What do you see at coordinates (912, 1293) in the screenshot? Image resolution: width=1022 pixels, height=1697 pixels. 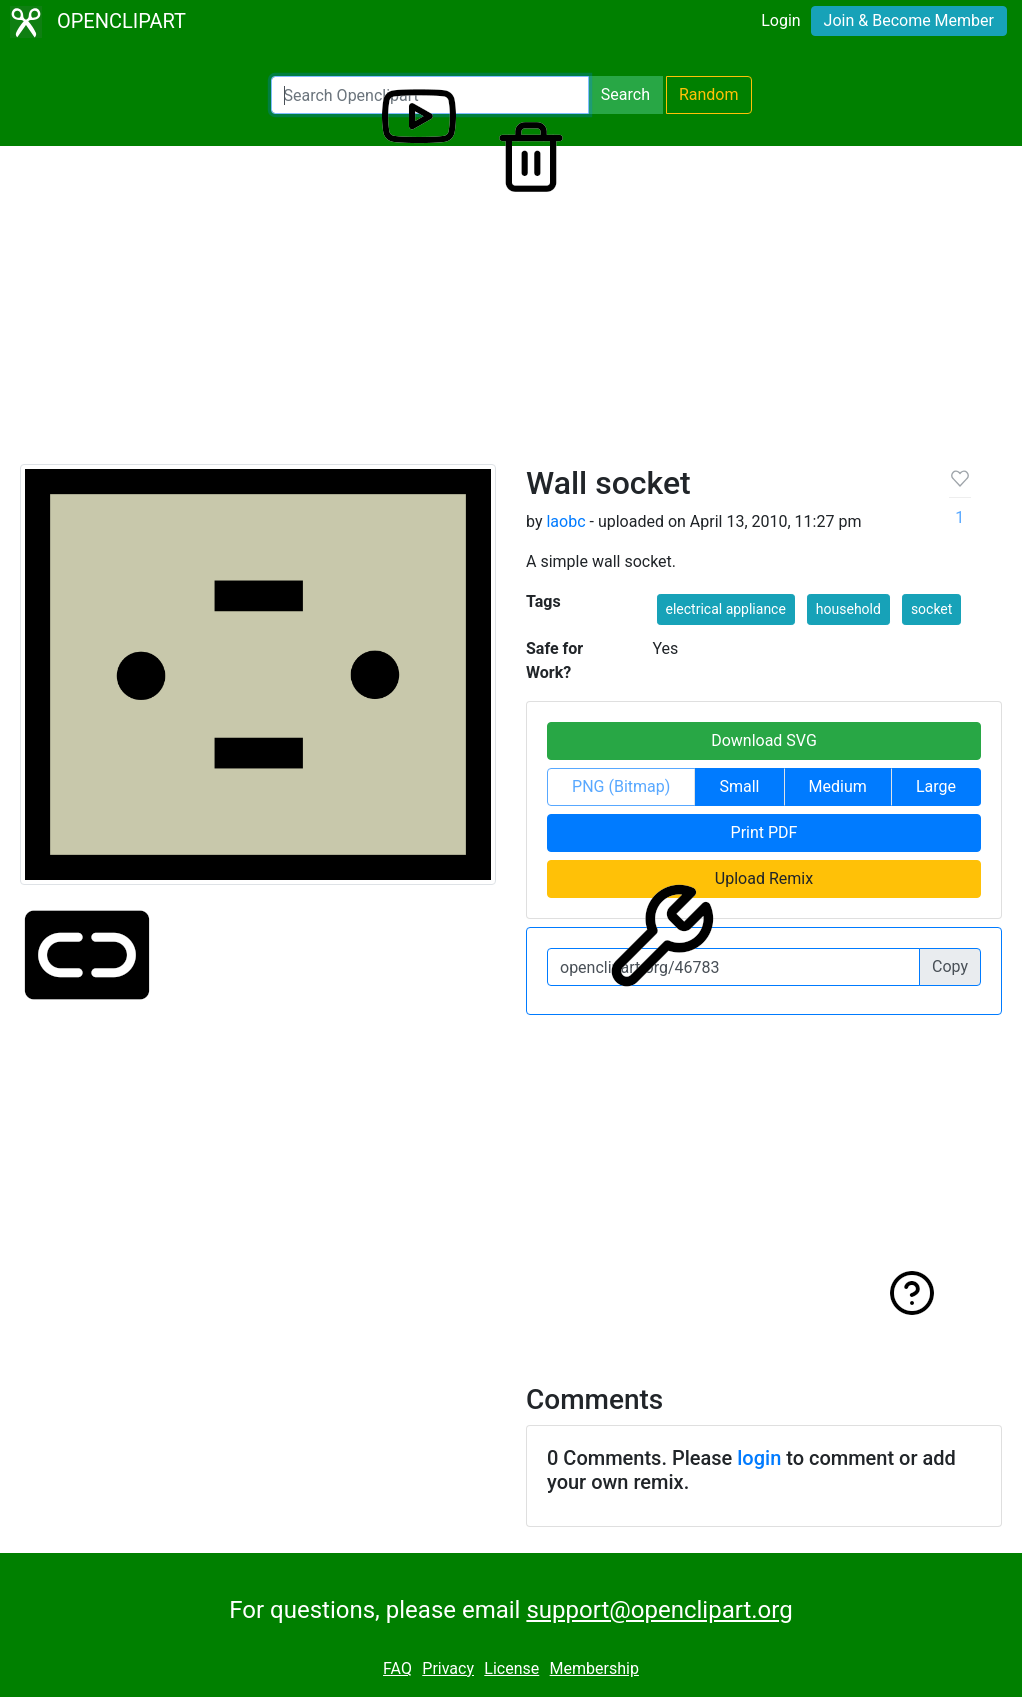 I see `access help or support information` at bounding box center [912, 1293].